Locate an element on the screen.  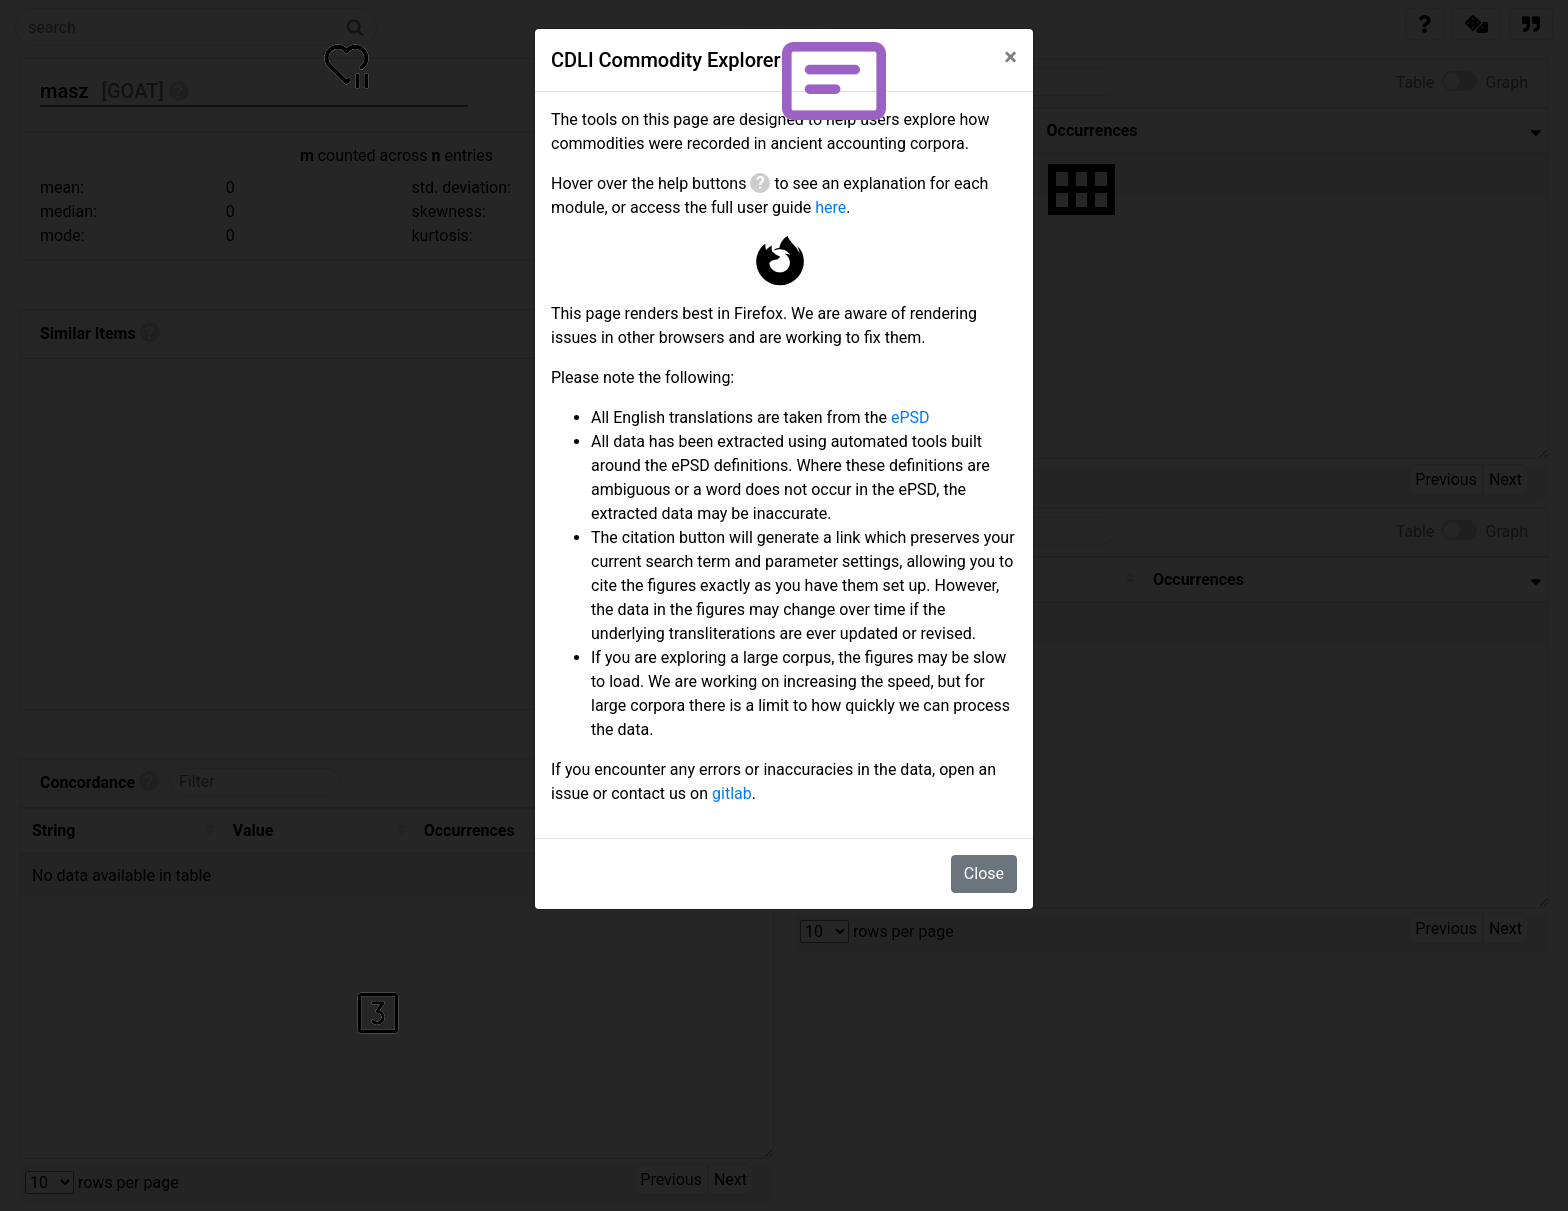
select option three from a list is located at coordinates (378, 1013).